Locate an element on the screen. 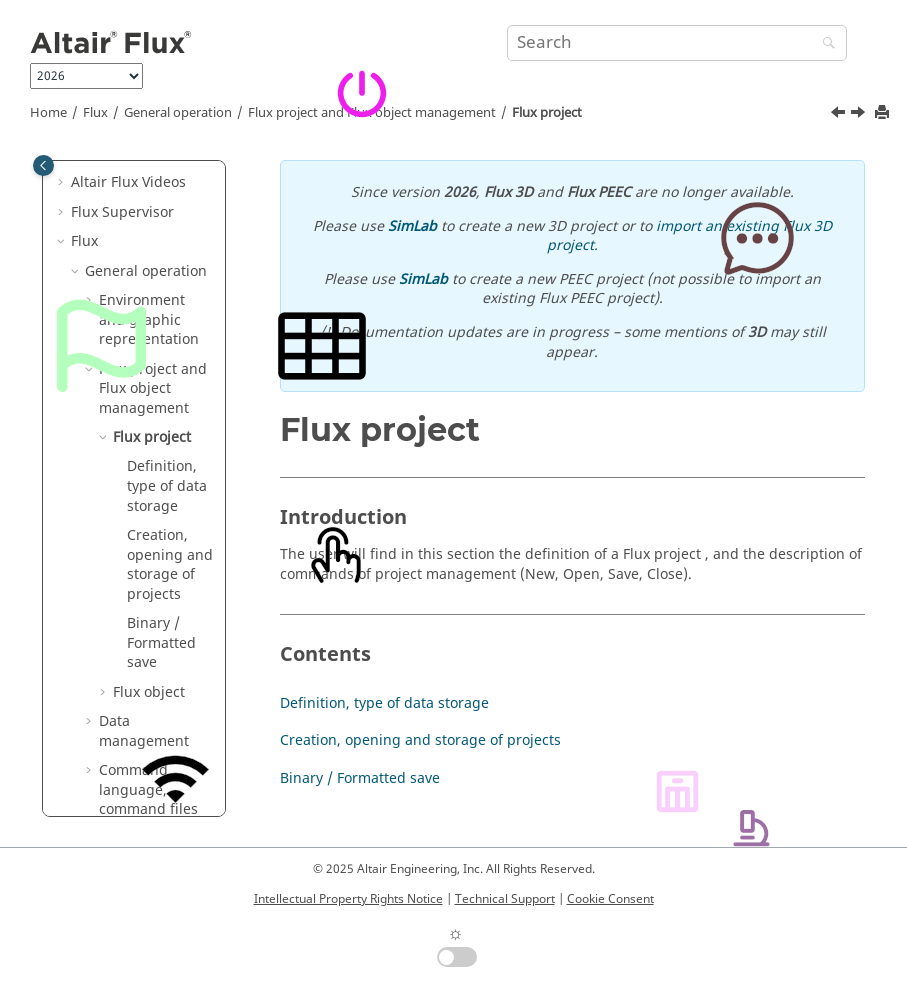 The image size is (907, 984). flag or mark an item for follow-up is located at coordinates (98, 344).